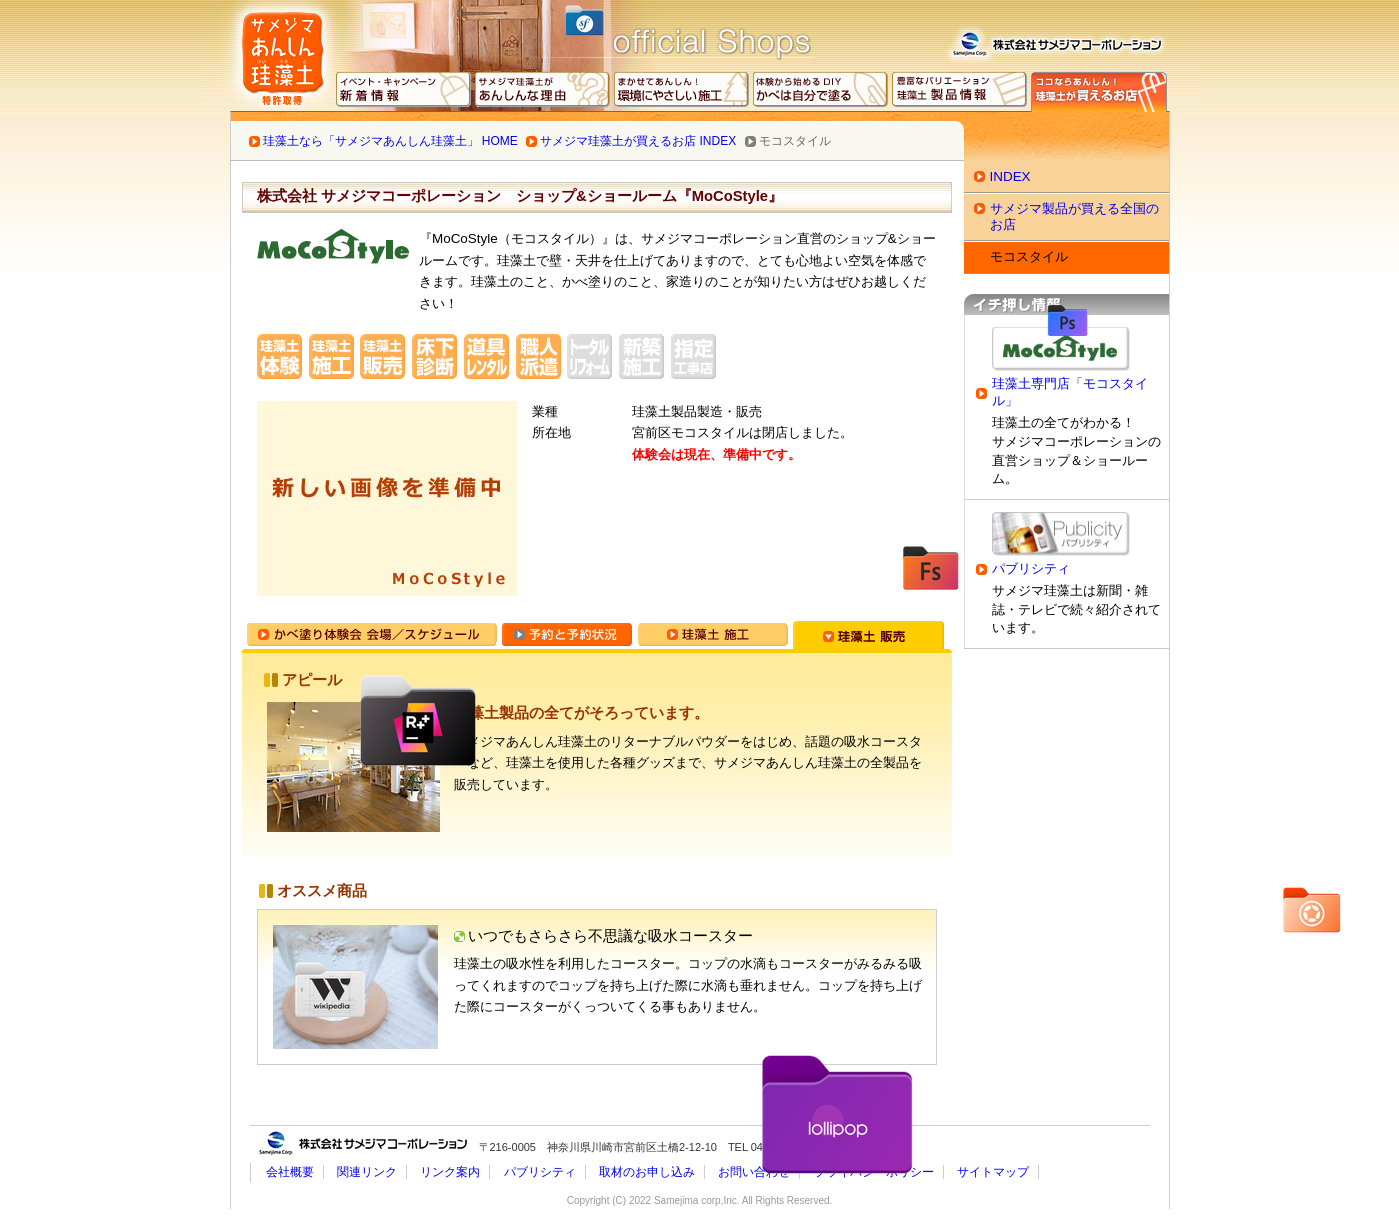 This screenshot has width=1399, height=1219. I want to click on open adobe fuse project folder, so click(930, 569).